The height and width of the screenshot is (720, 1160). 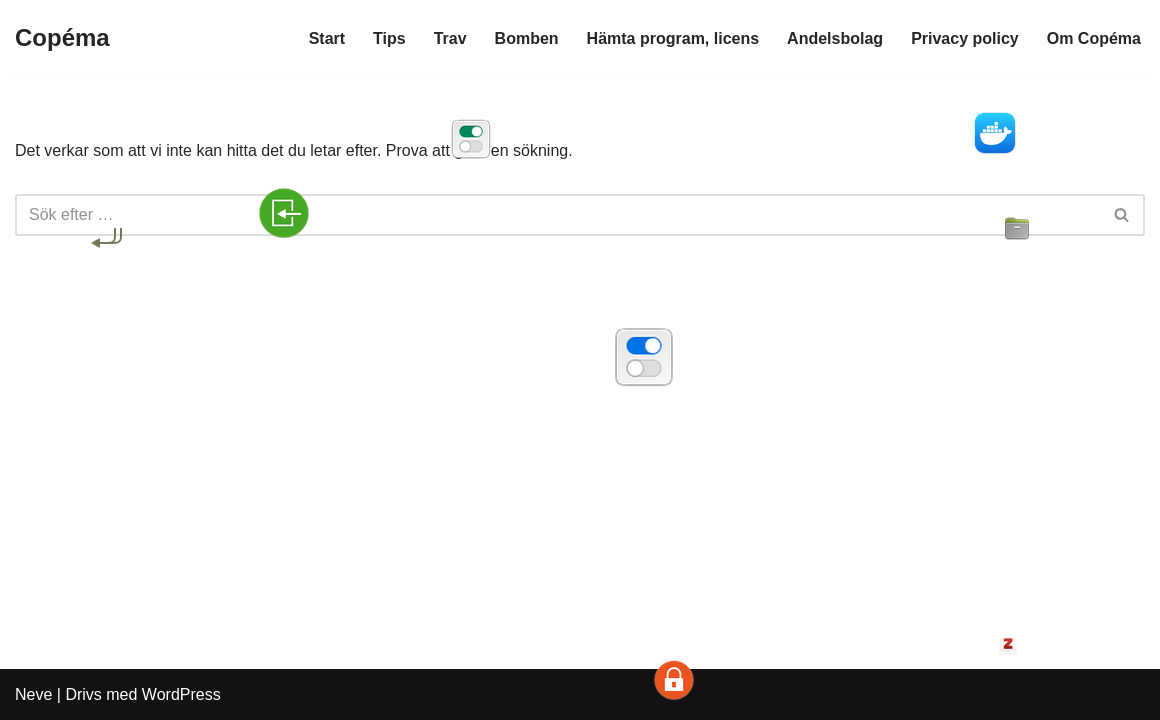 I want to click on open zotero reference manager, so click(x=1008, y=644).